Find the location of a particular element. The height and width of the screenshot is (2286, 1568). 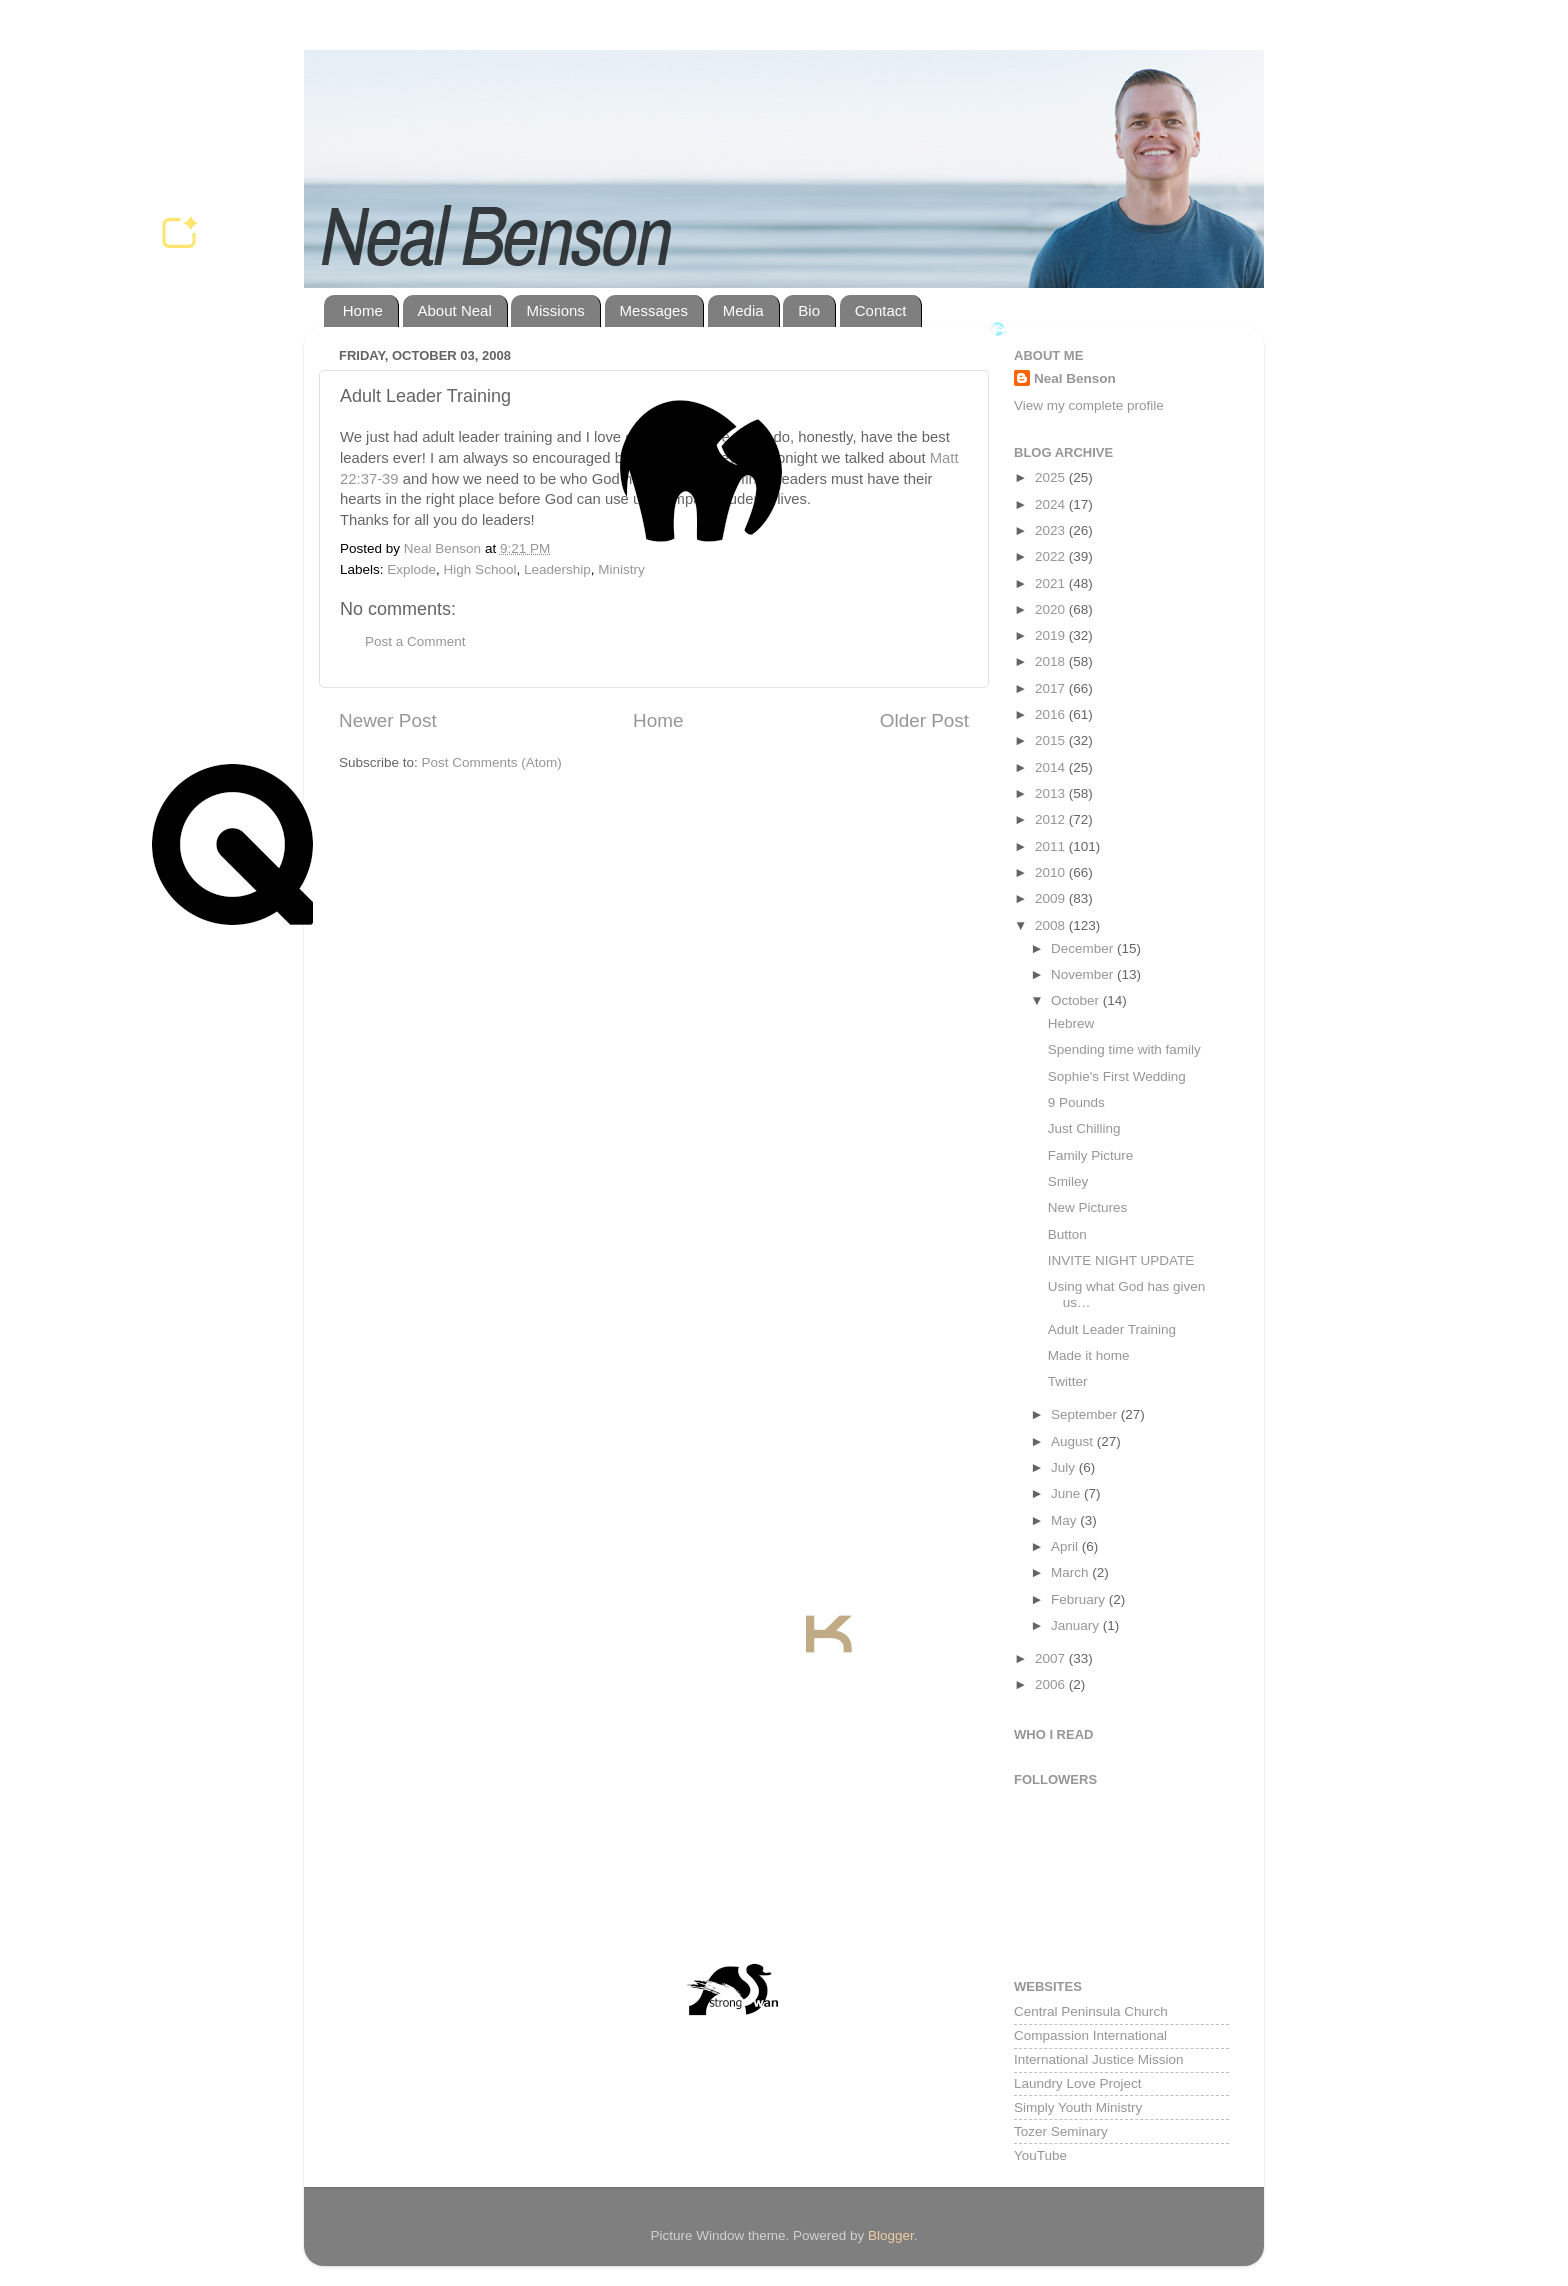

generate content using AI is located at coordinates (179, 233).